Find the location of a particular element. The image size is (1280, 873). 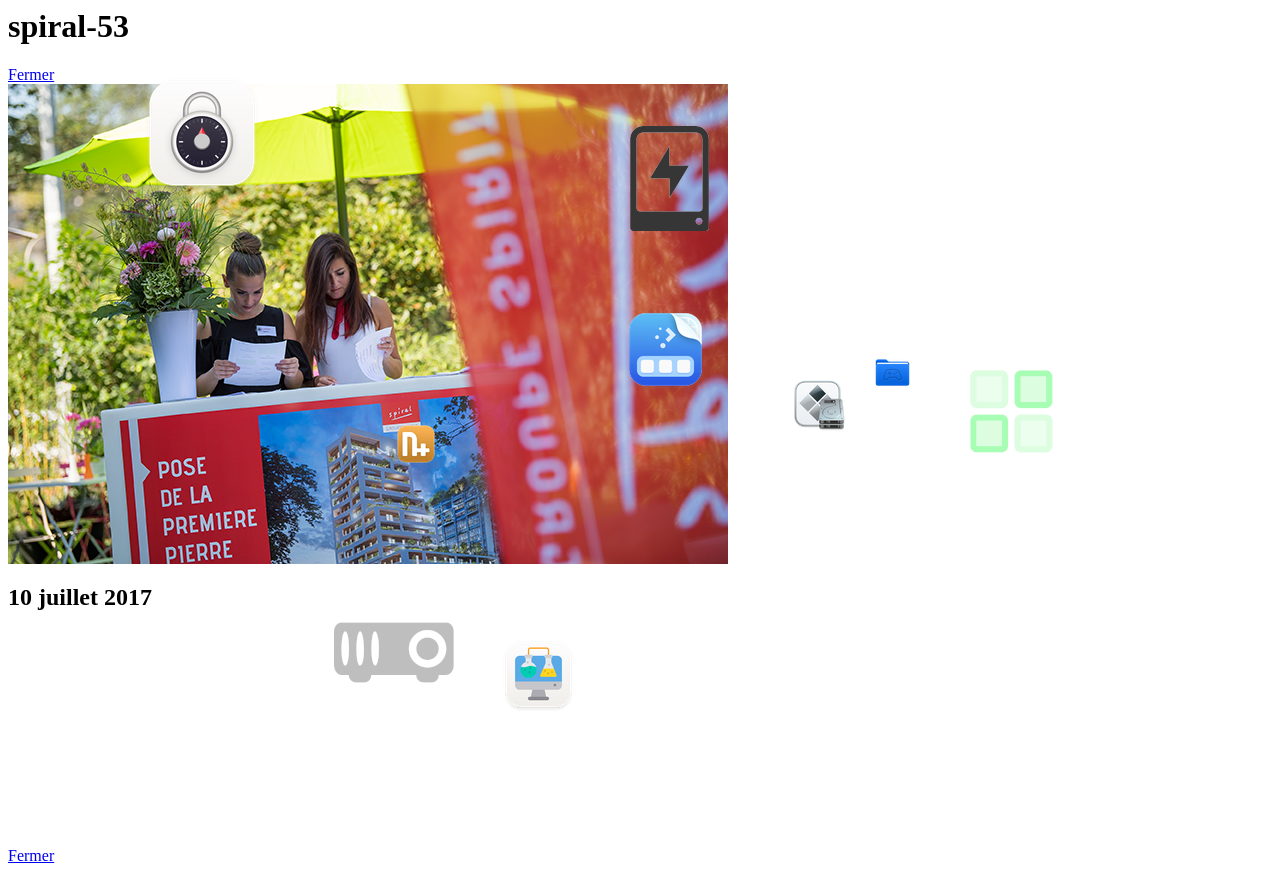

connect to an external projector is located at coordinates (394, 645).